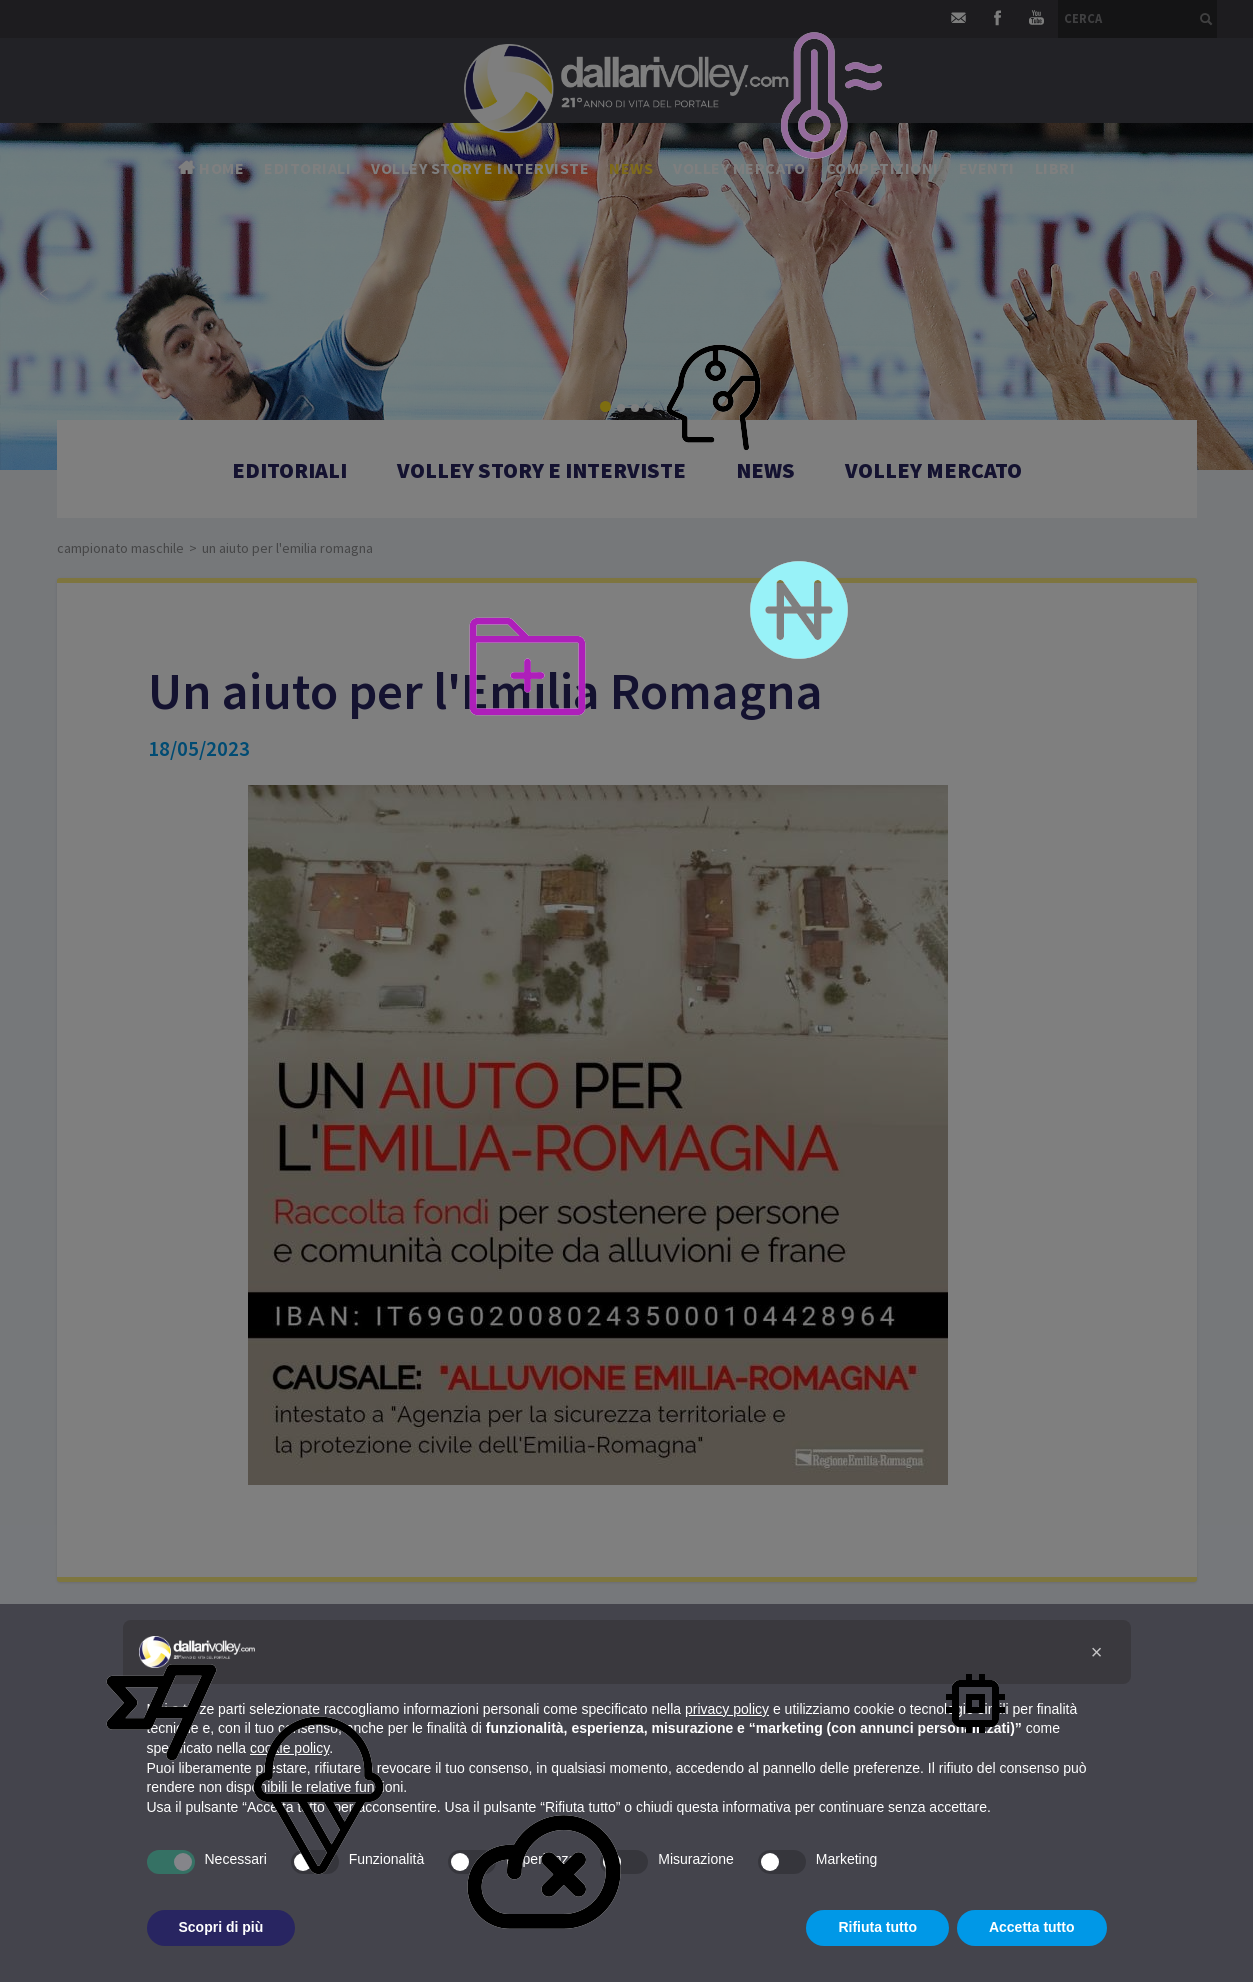  Describe the element at coordinates (318, 1792) in the screenshot. I see `browse desserts or frozen treats category` at that location.